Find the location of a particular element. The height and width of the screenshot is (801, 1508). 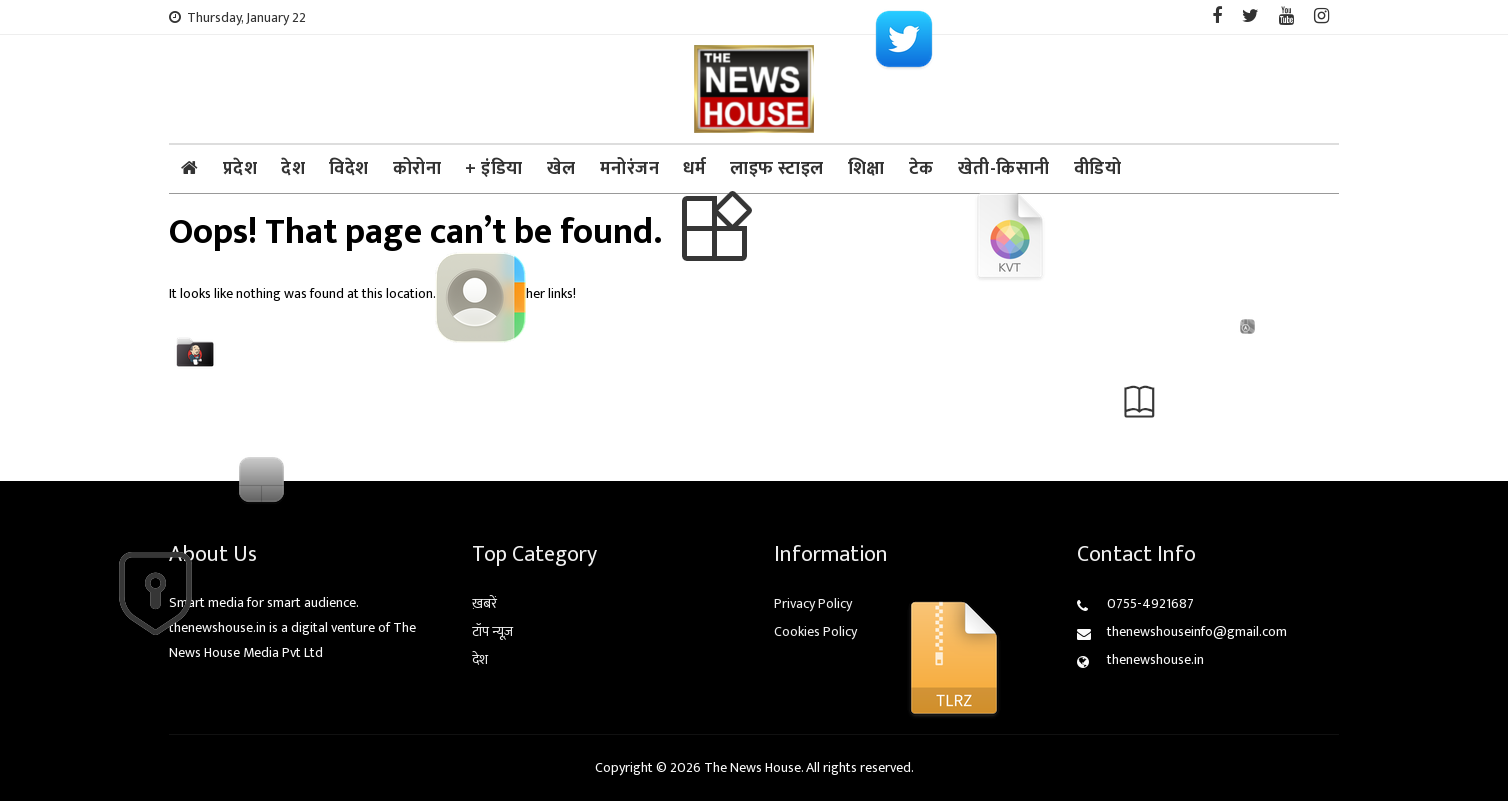

open touchpad settings and preferences is located at coordinates (261, 479).